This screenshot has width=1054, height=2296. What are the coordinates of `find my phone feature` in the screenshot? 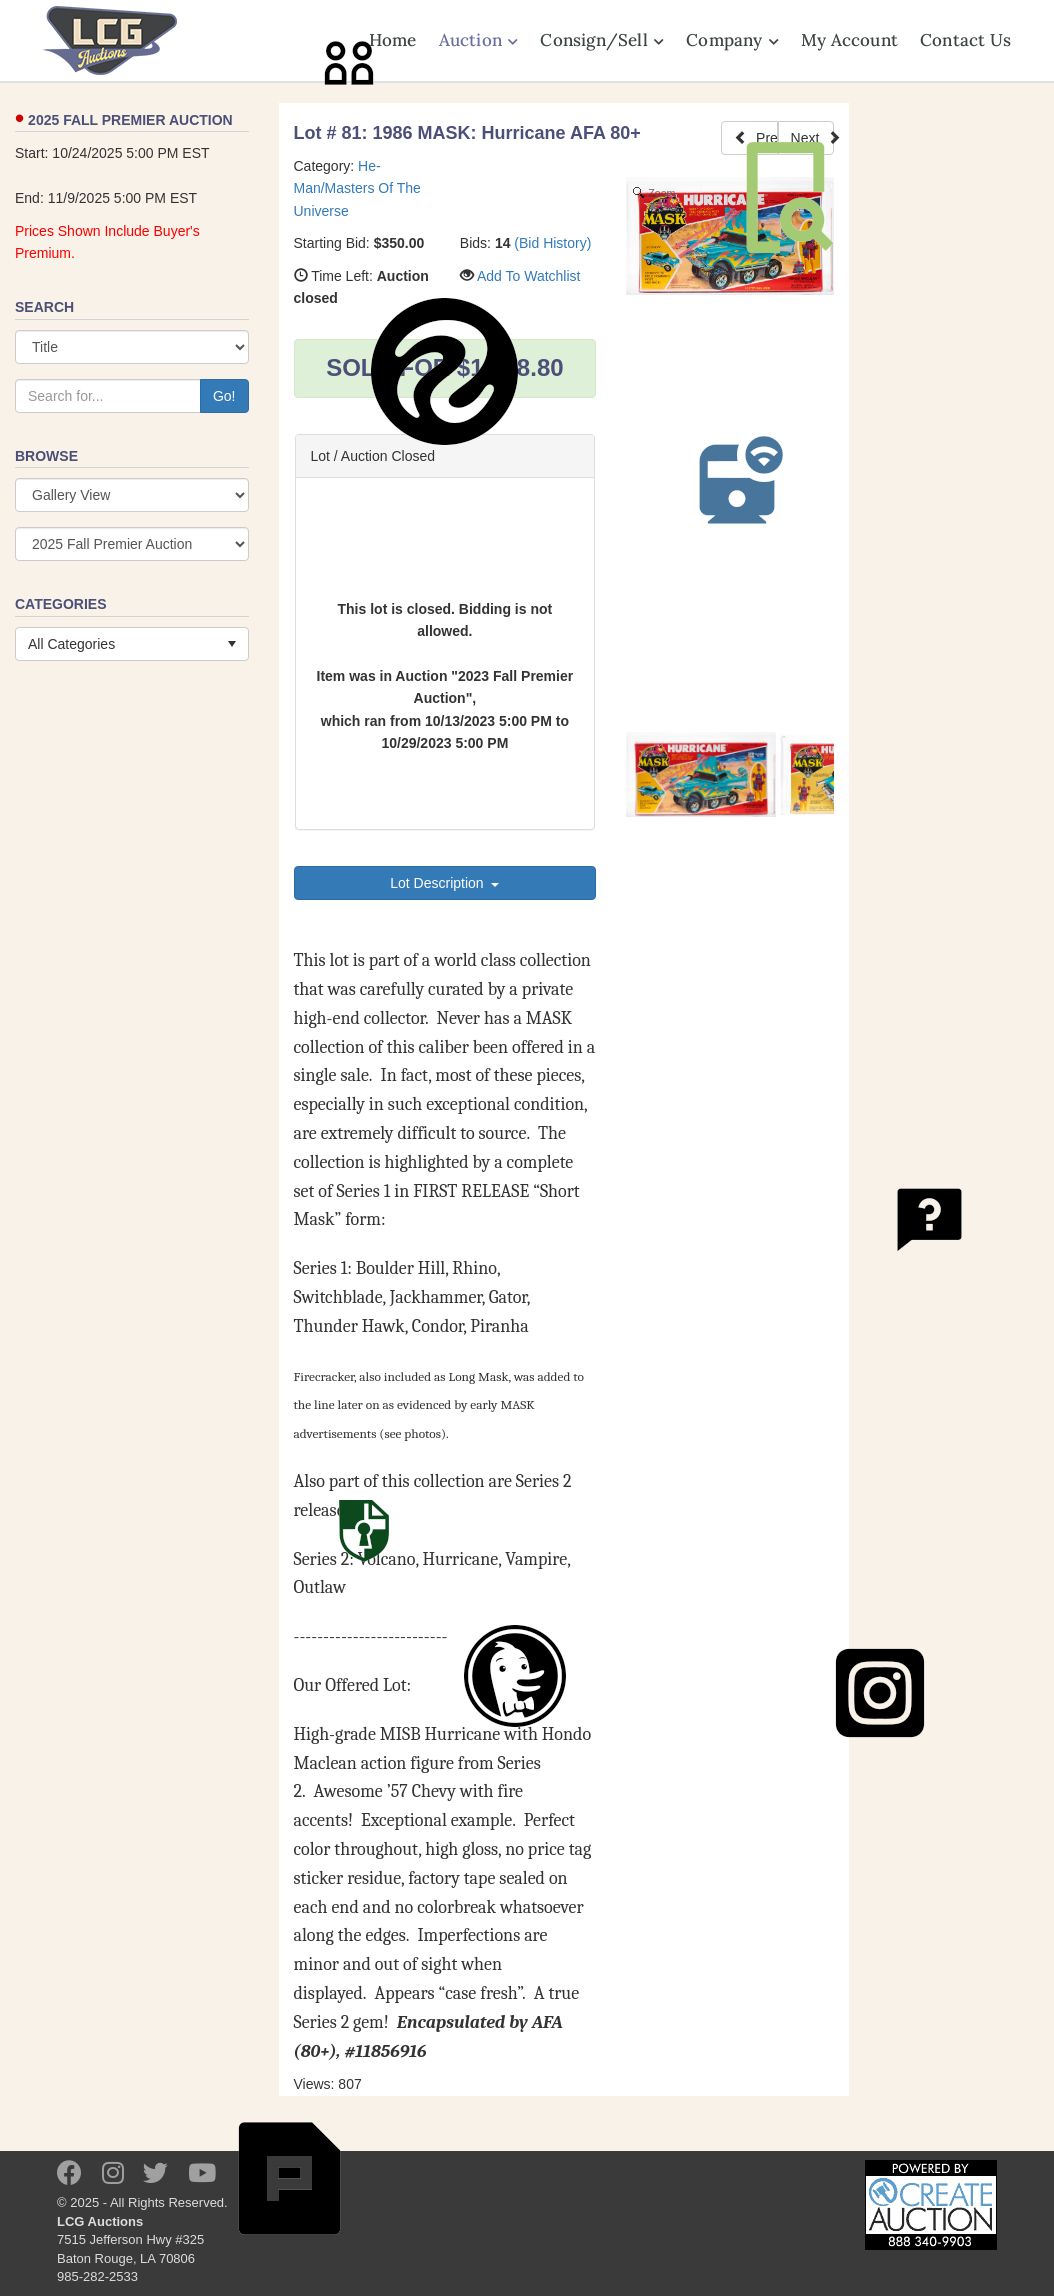 It's located at (785, 197).